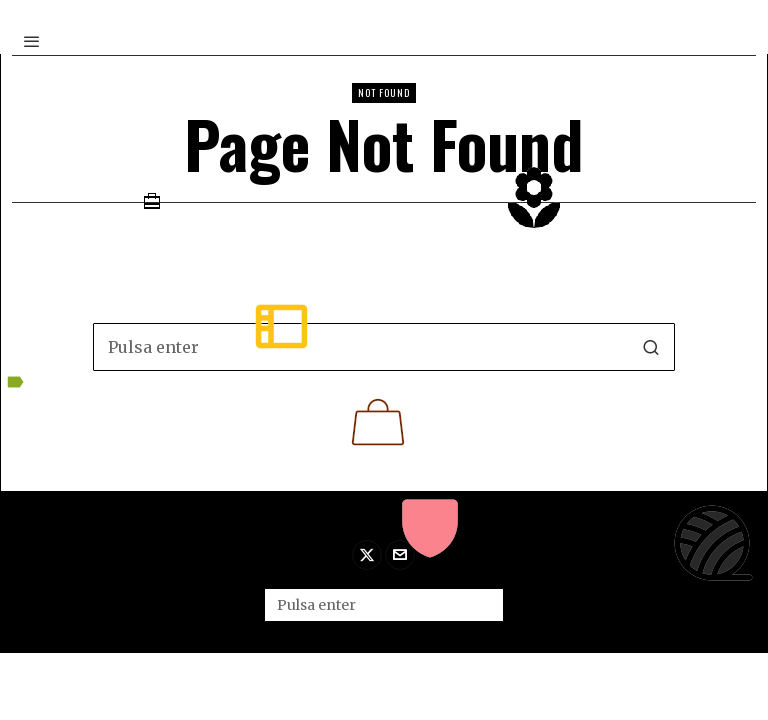  What do you see at coordinates (430, 525) in the screenshot?
I see `security or protection status indicator` at bounding box center [430, 525].